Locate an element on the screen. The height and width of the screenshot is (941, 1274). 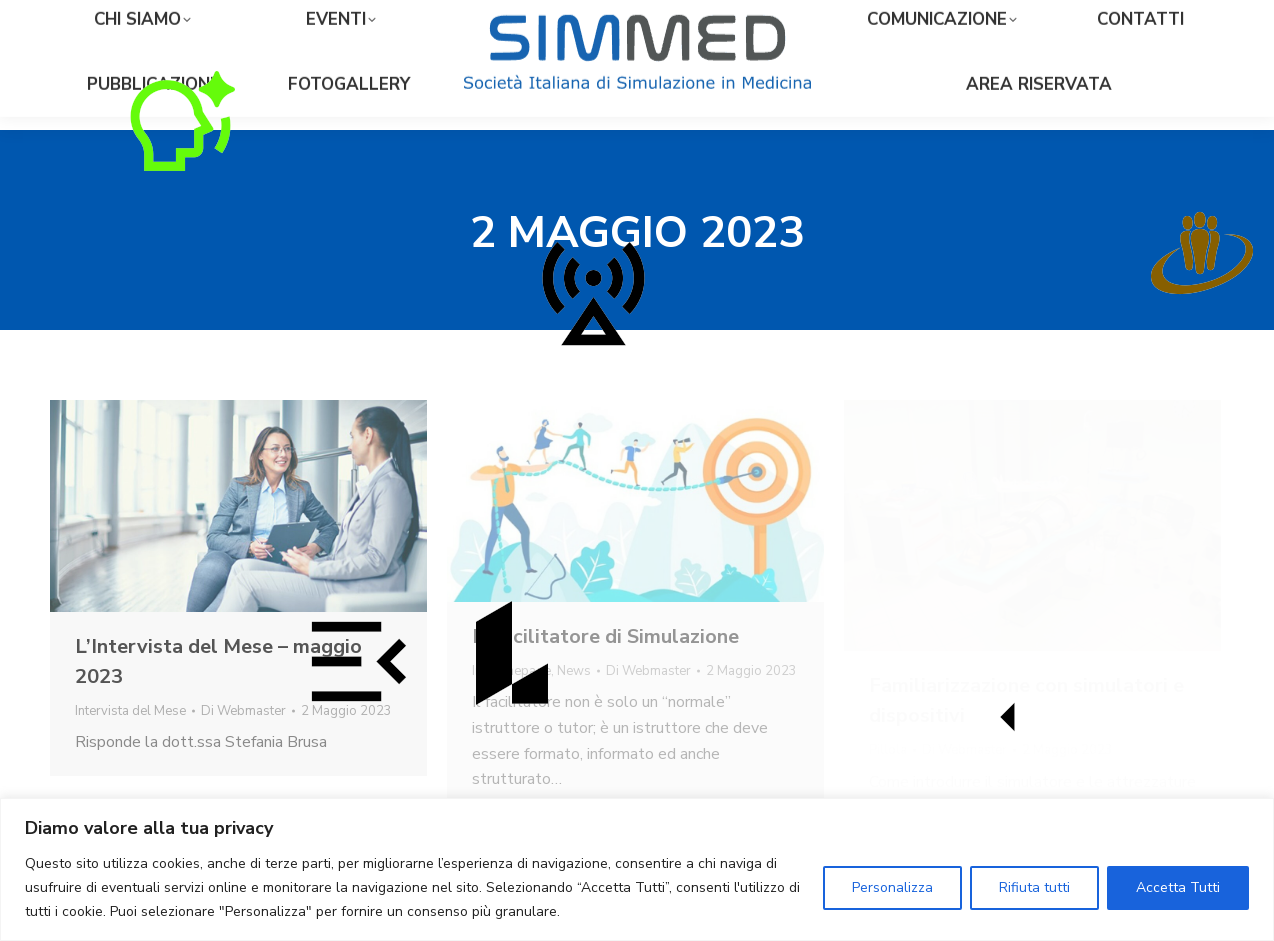
navigate to the previous item is located at coordinates (1011, 717).